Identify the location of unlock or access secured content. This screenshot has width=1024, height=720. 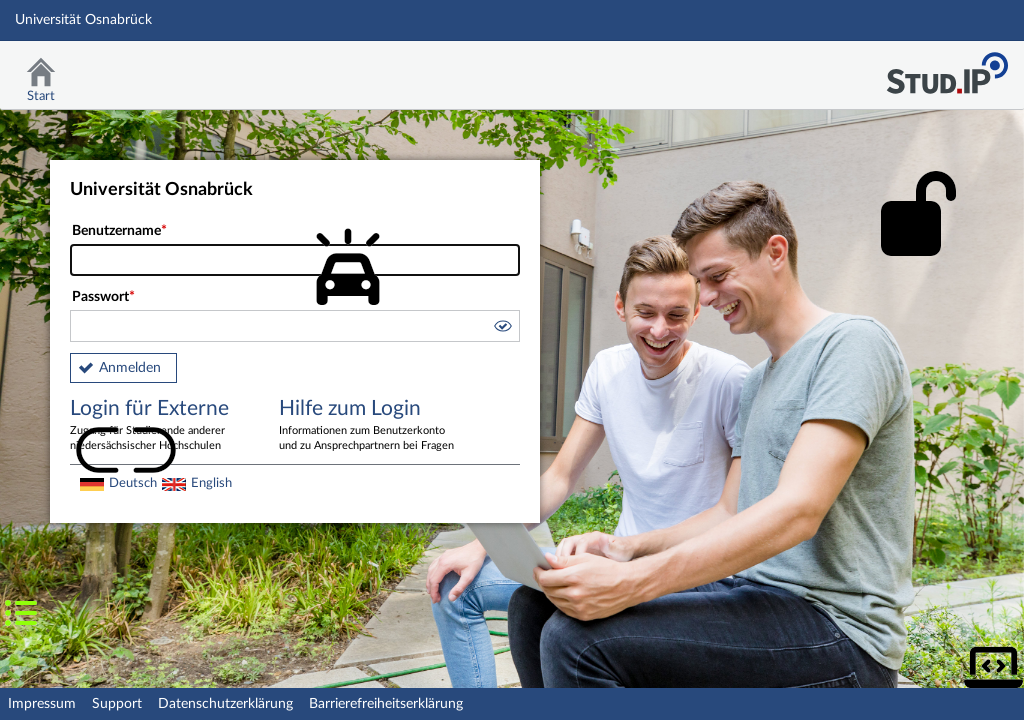
(911, 216).